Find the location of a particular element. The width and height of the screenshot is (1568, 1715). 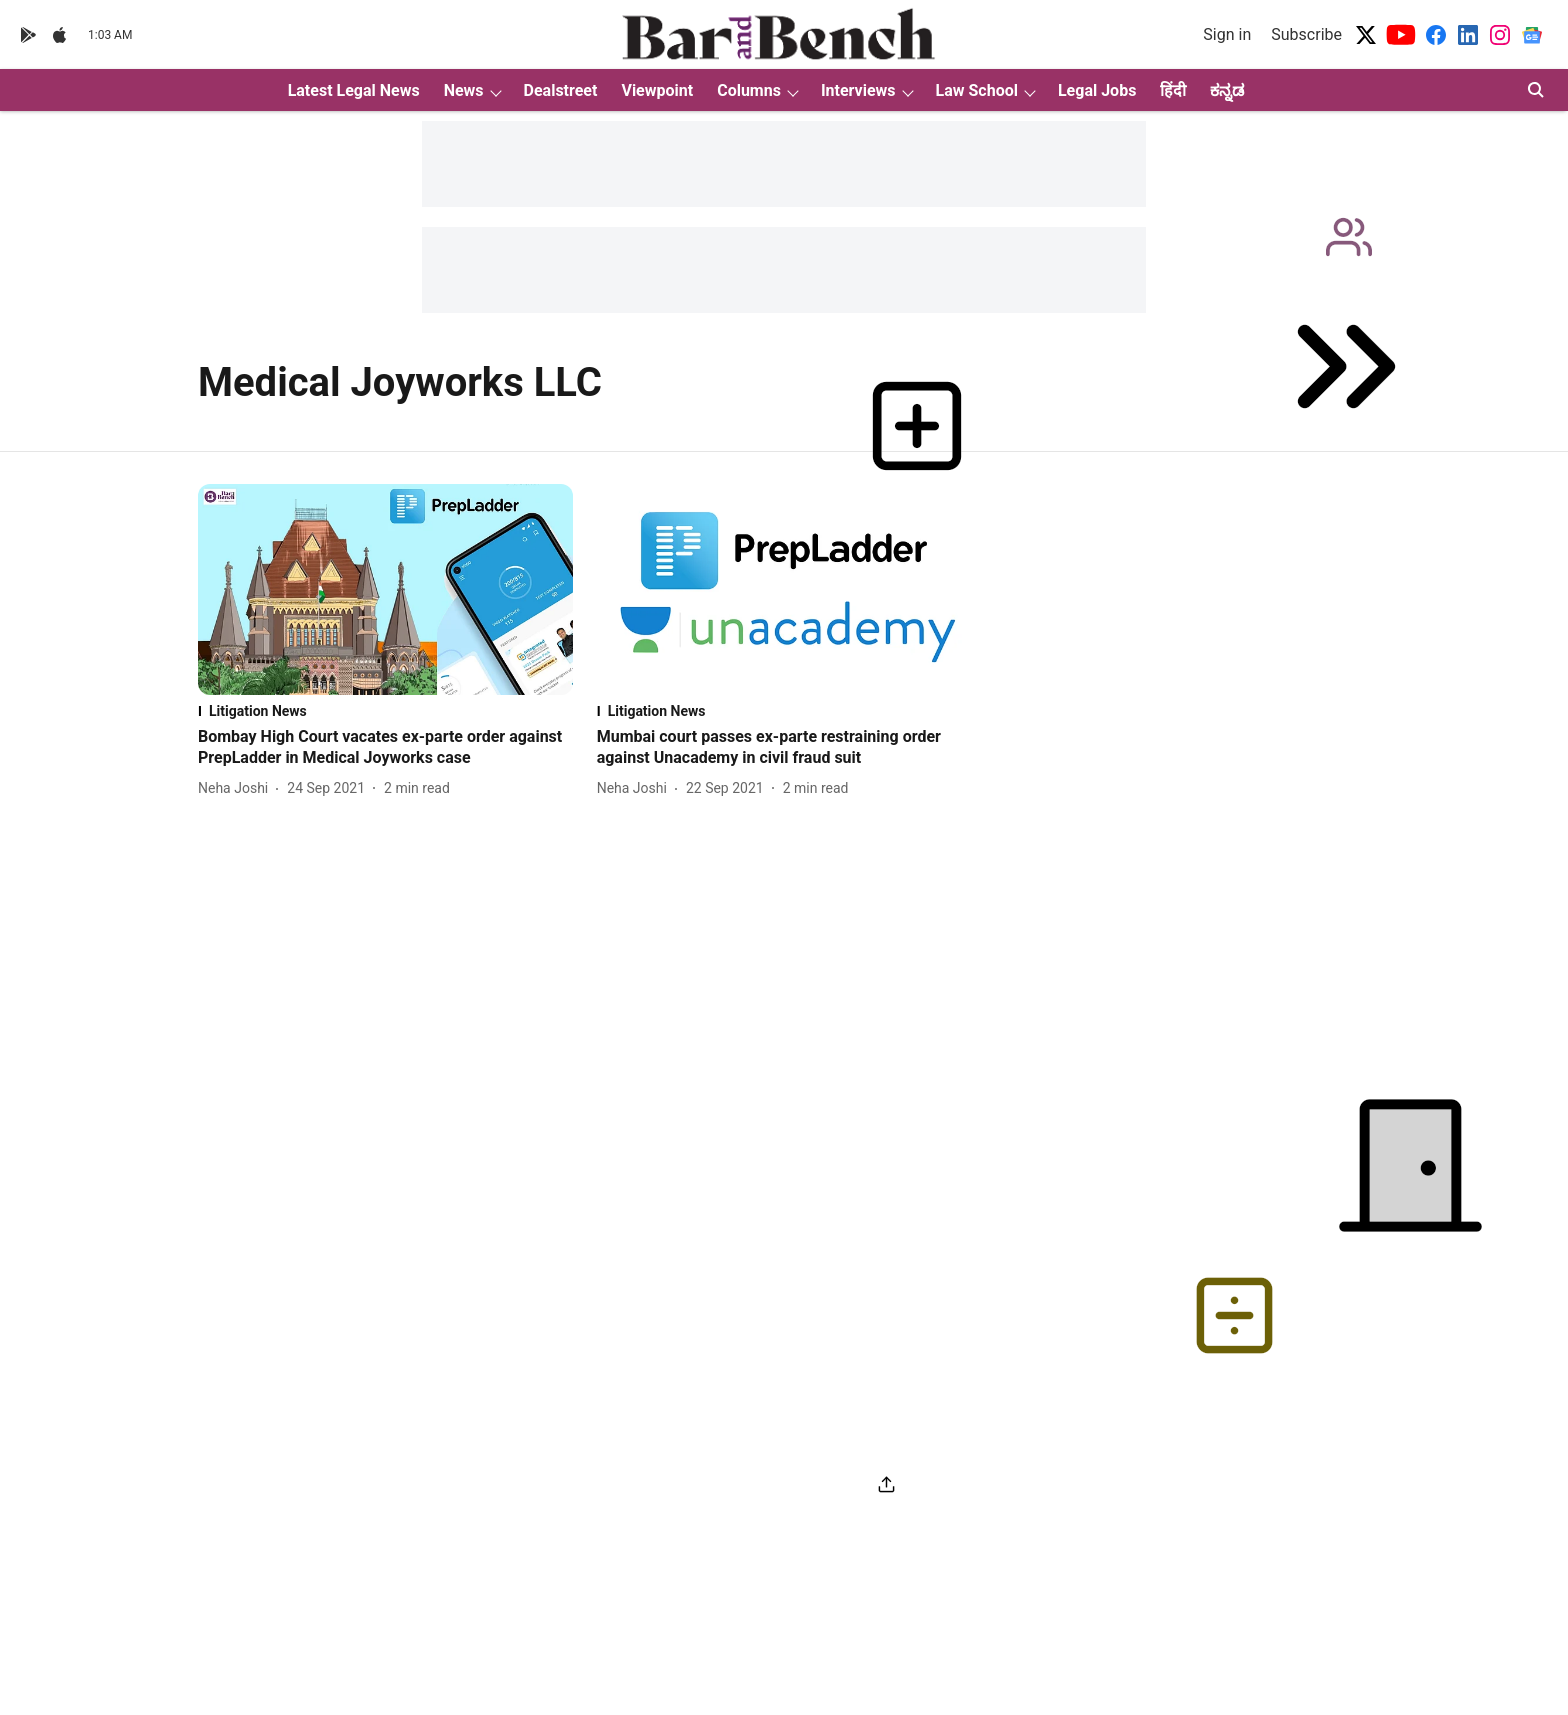

skip forward or advance to next item is located at coordinates (1346, 366).